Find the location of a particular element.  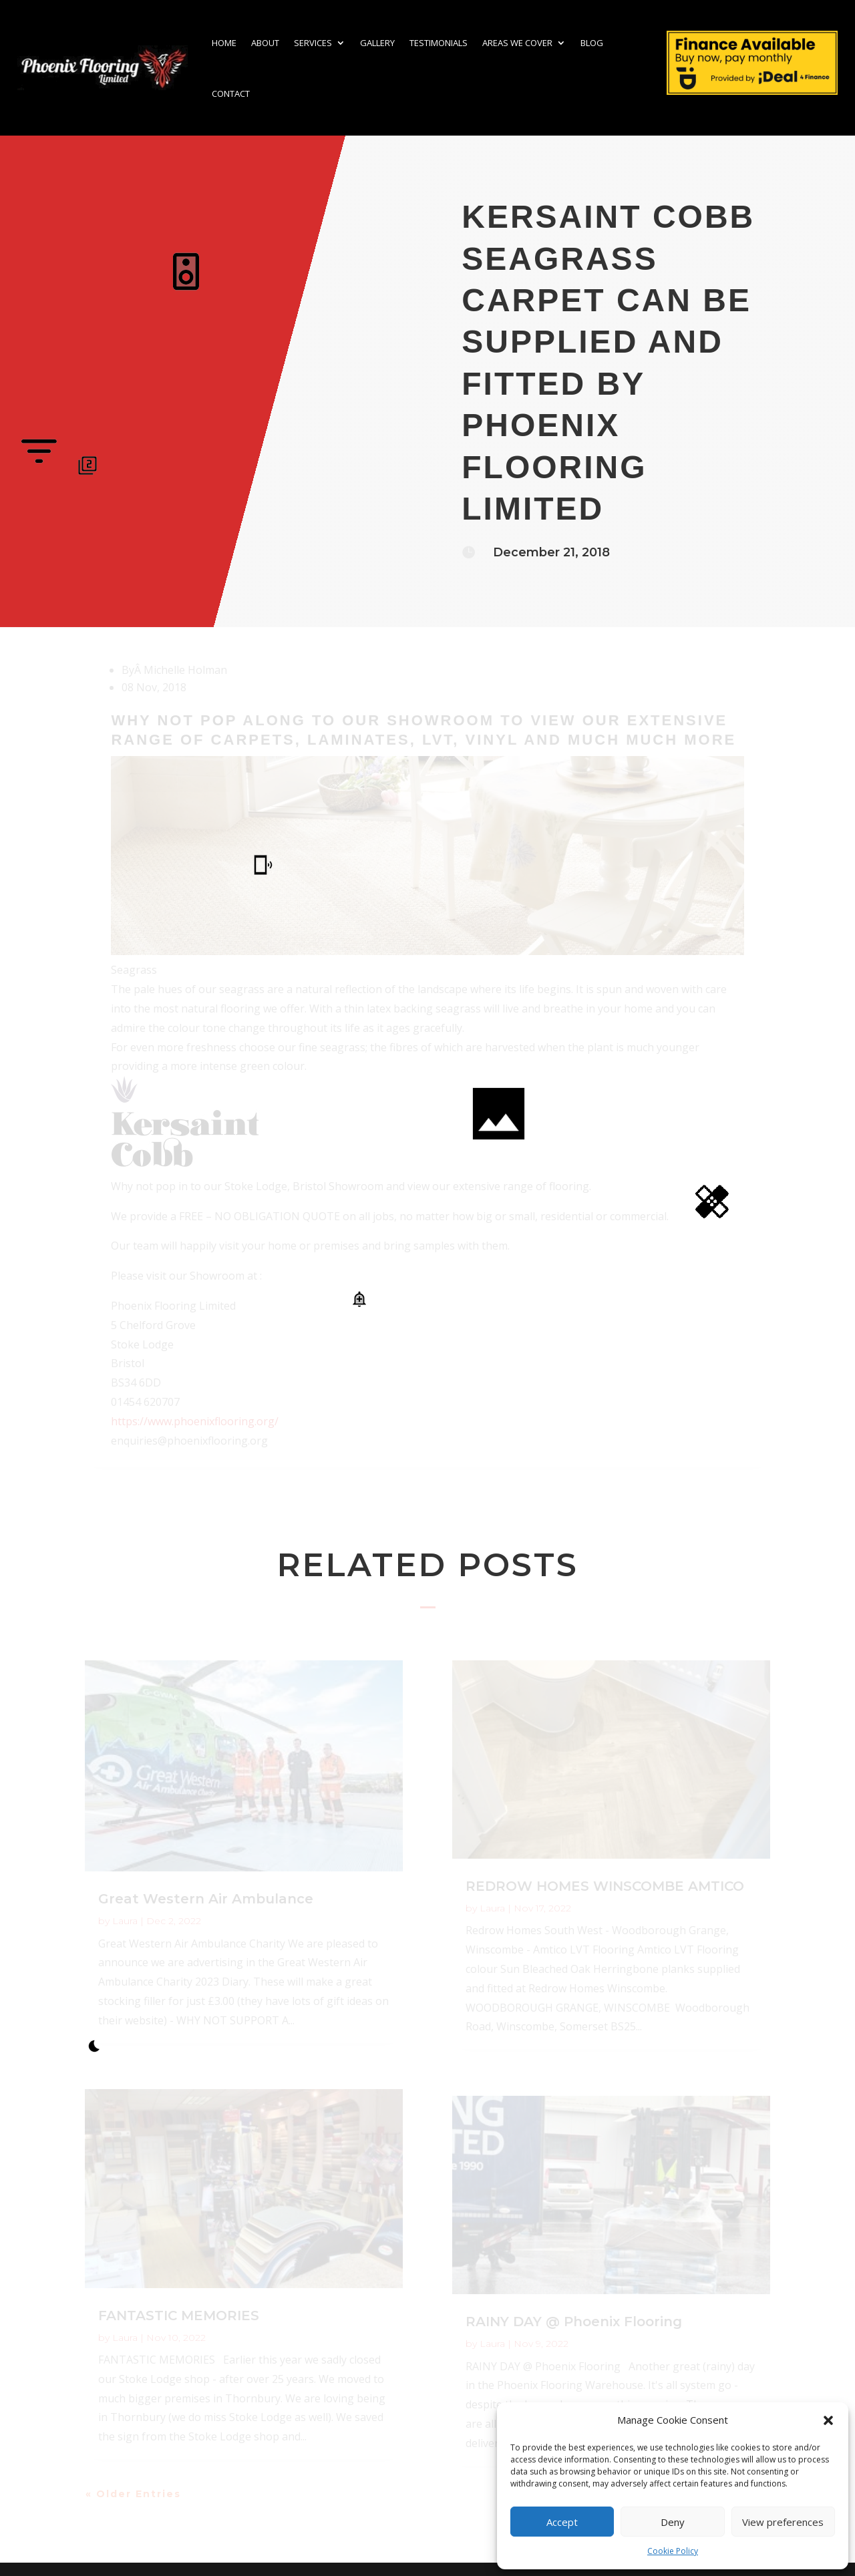

filter or sort list items is located at coordinates (39, 451).